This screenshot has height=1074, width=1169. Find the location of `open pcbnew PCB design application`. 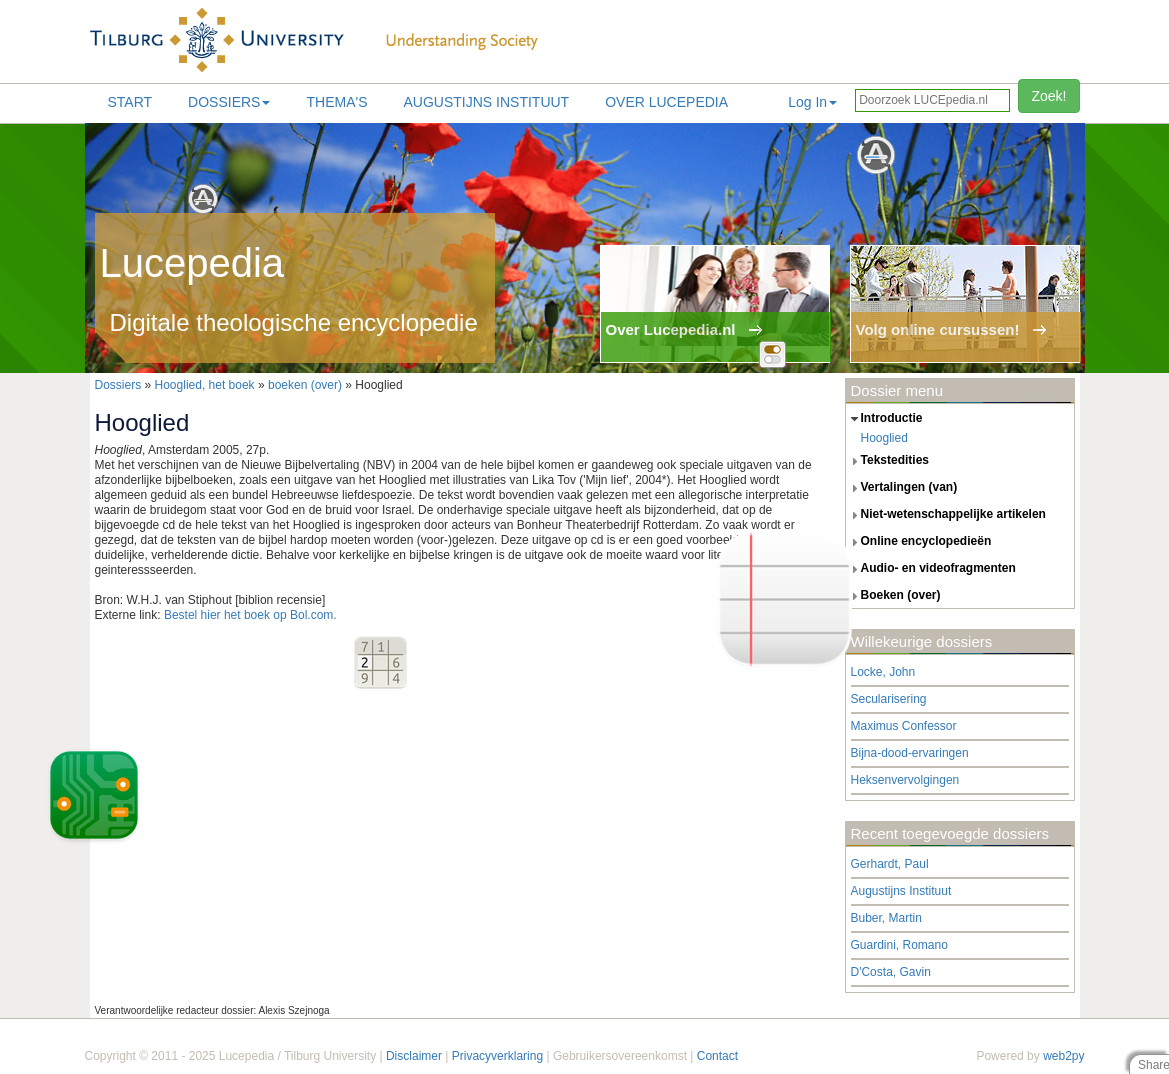

open pcbnew PCB design application is located at coordinates (94, 795).